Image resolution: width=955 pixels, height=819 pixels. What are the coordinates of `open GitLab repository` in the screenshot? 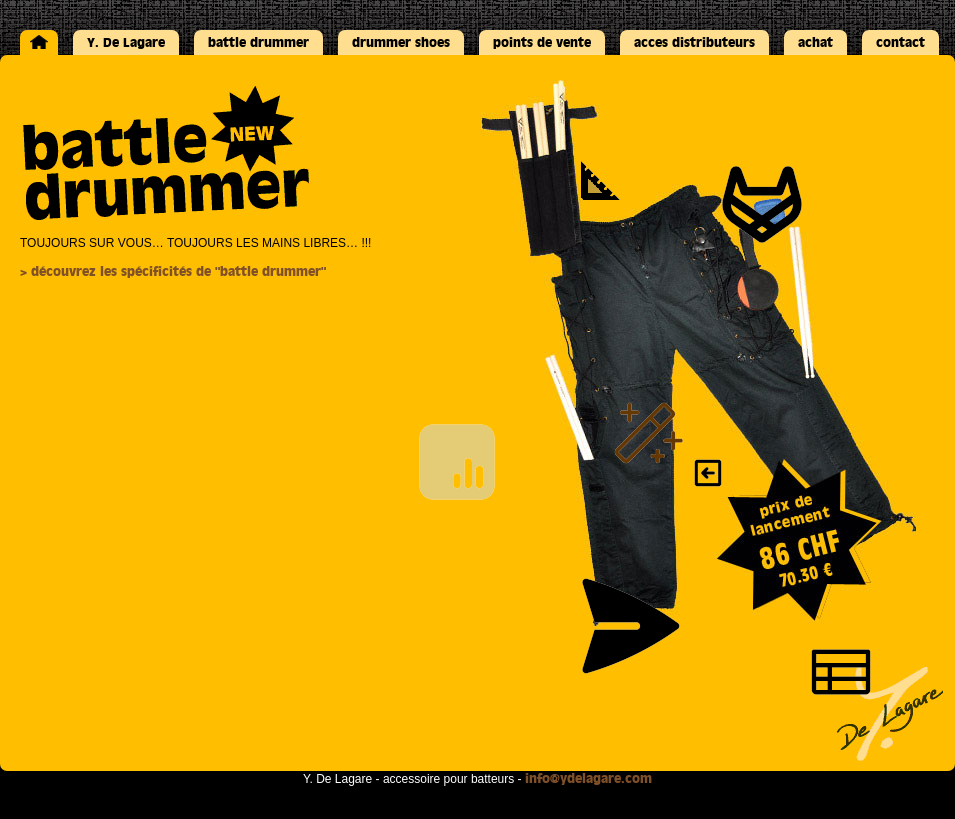 It's located at (762, 203).